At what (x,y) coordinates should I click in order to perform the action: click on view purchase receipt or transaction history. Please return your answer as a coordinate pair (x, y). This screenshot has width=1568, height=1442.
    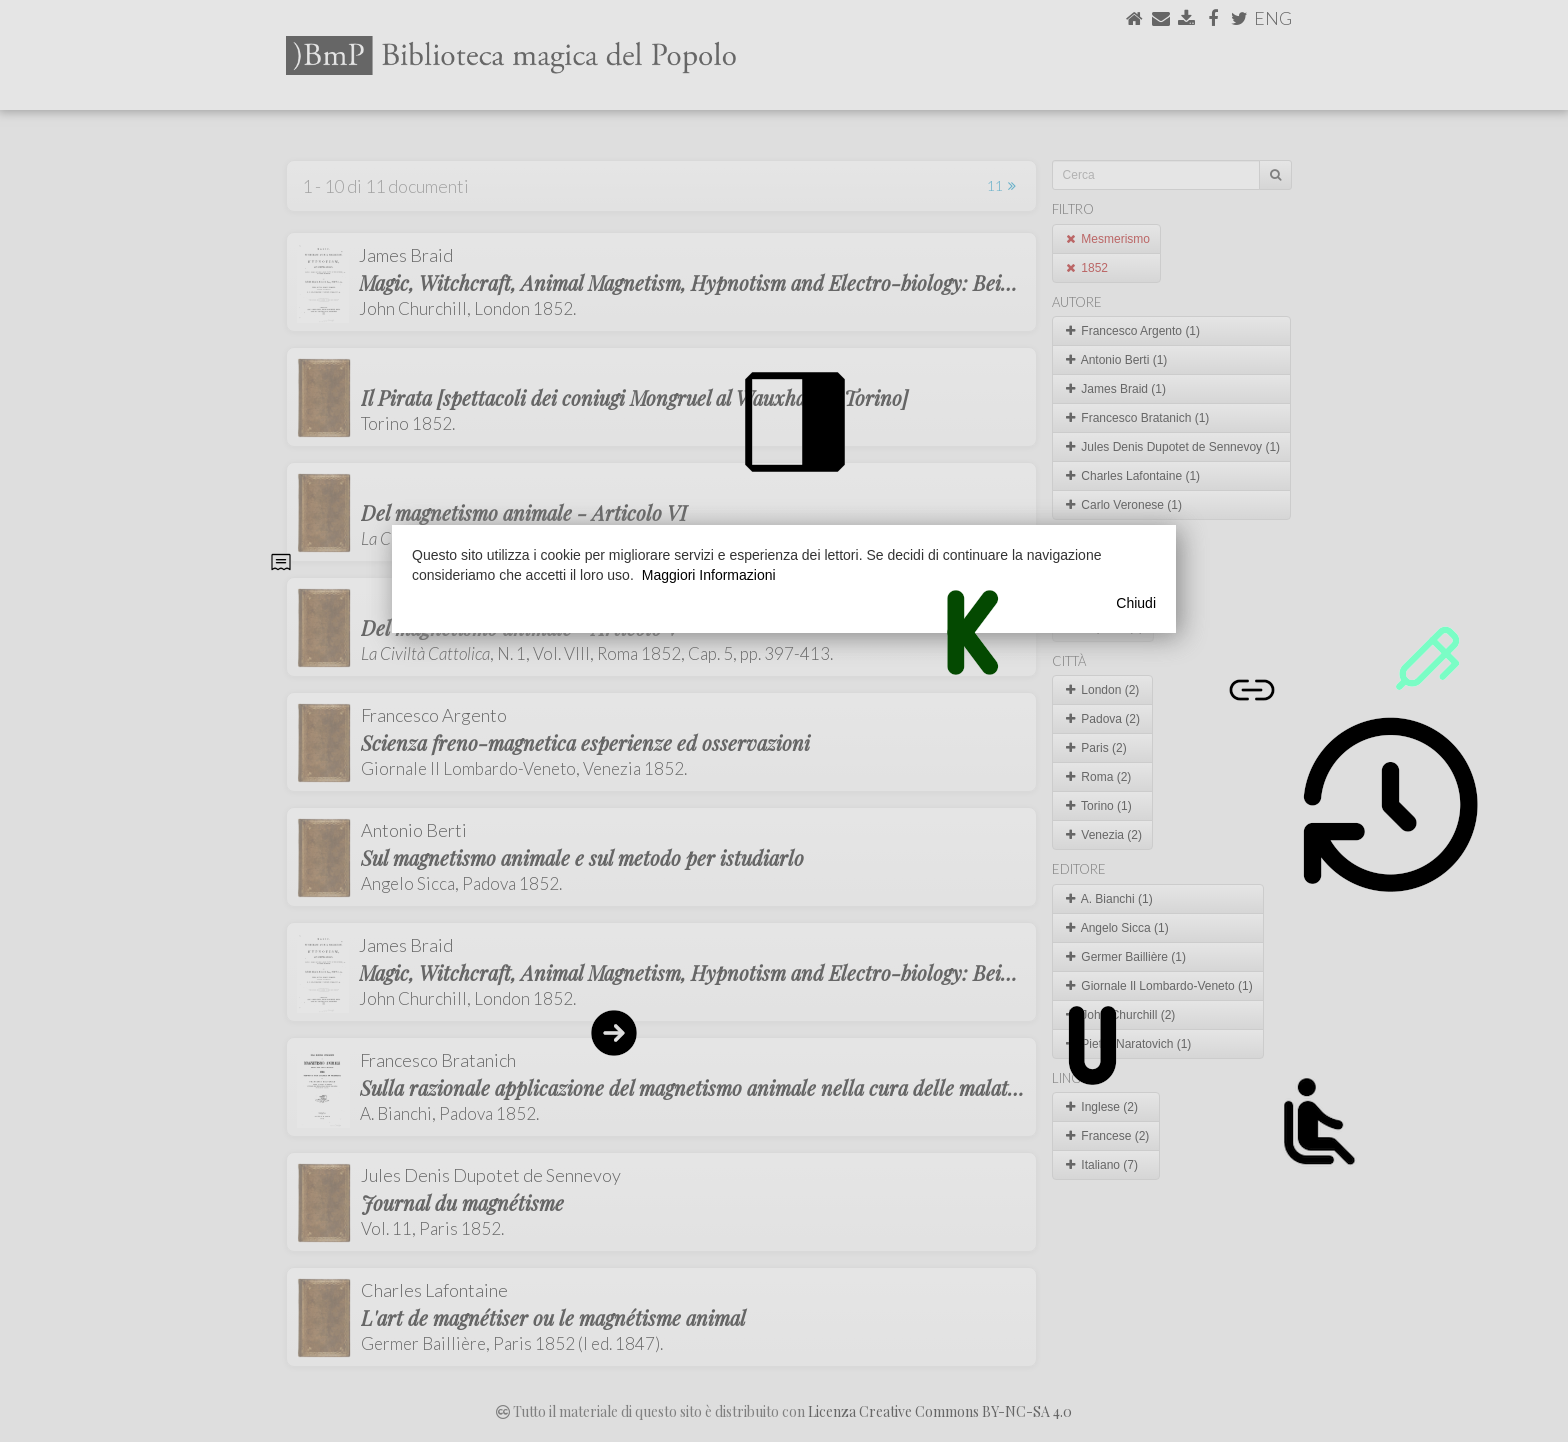
    Looking at the image, I should click on (281, 562).